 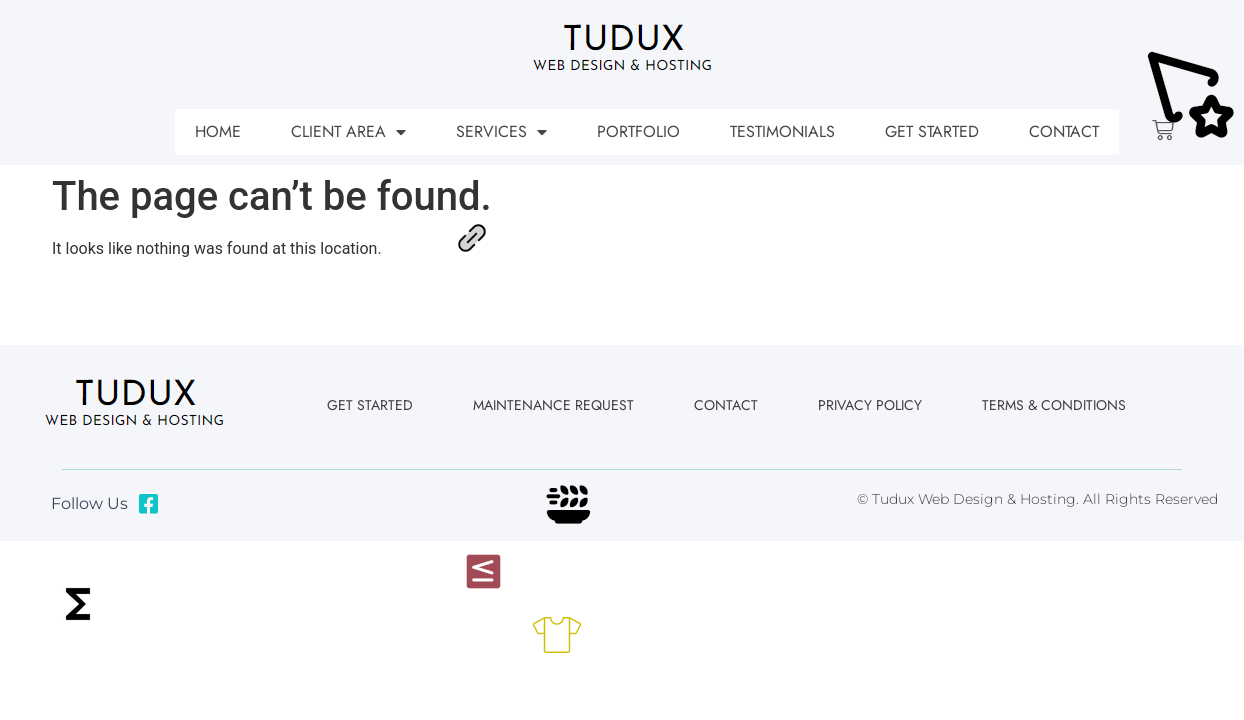 What do you see at coordinates (483, 571) in the screenshot?
I see `less than or equal to comparison operator` at bounding box center [483, 571].